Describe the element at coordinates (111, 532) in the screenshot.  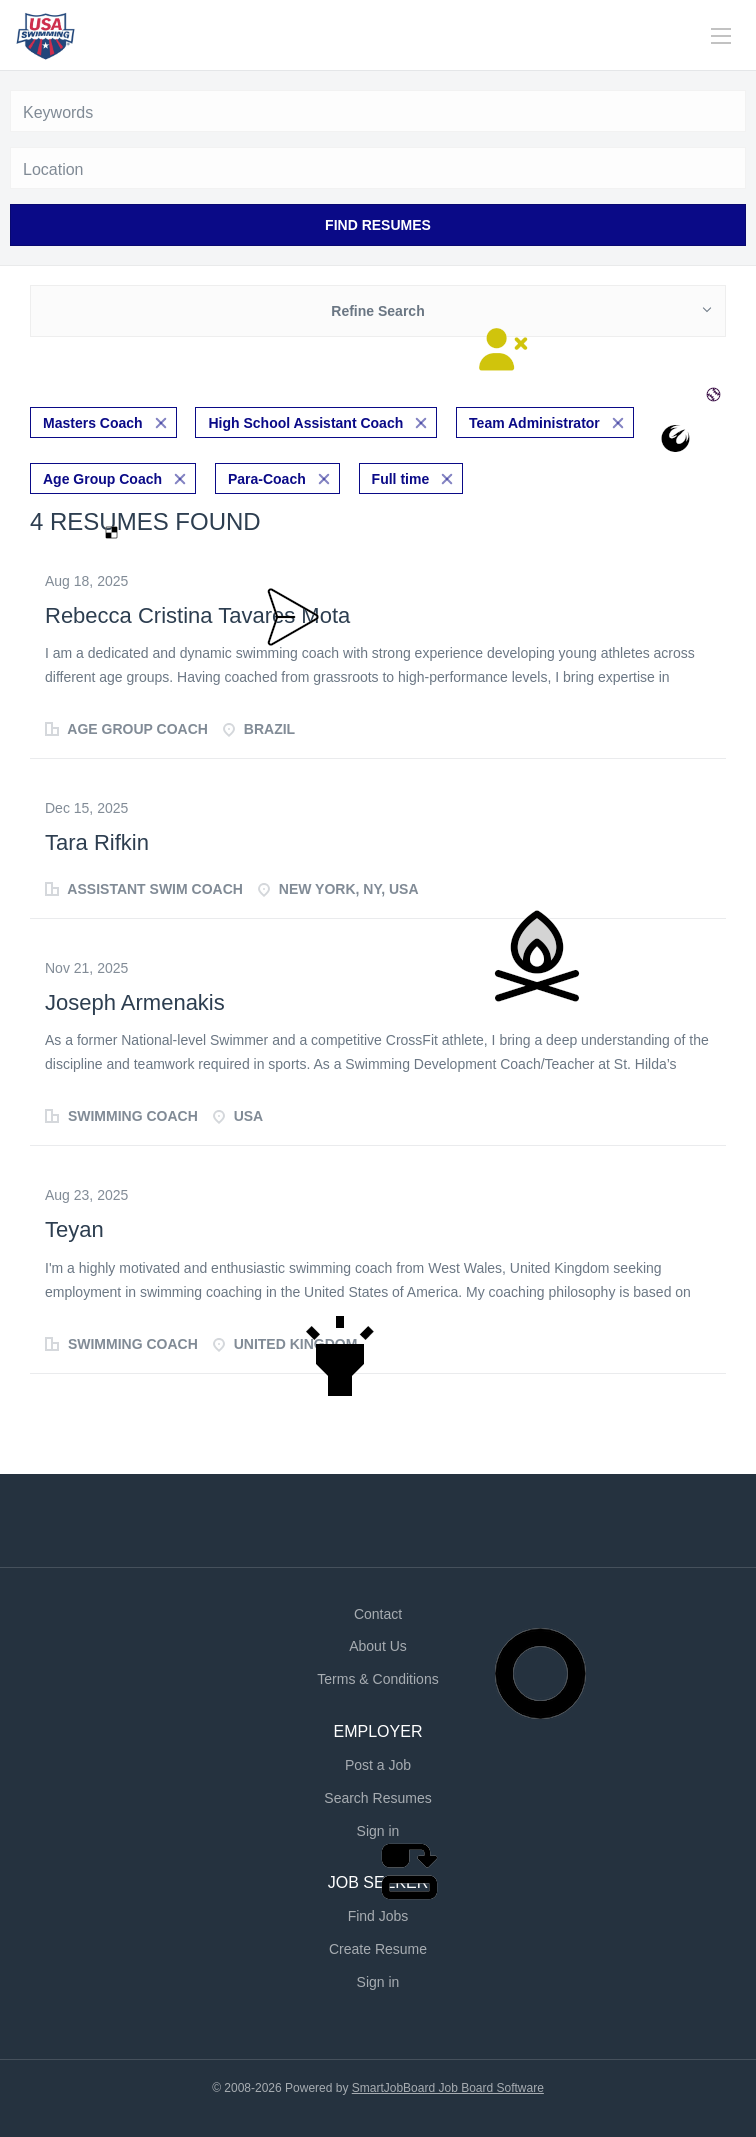
I see `delicious social bookmarking service logo` at that location.